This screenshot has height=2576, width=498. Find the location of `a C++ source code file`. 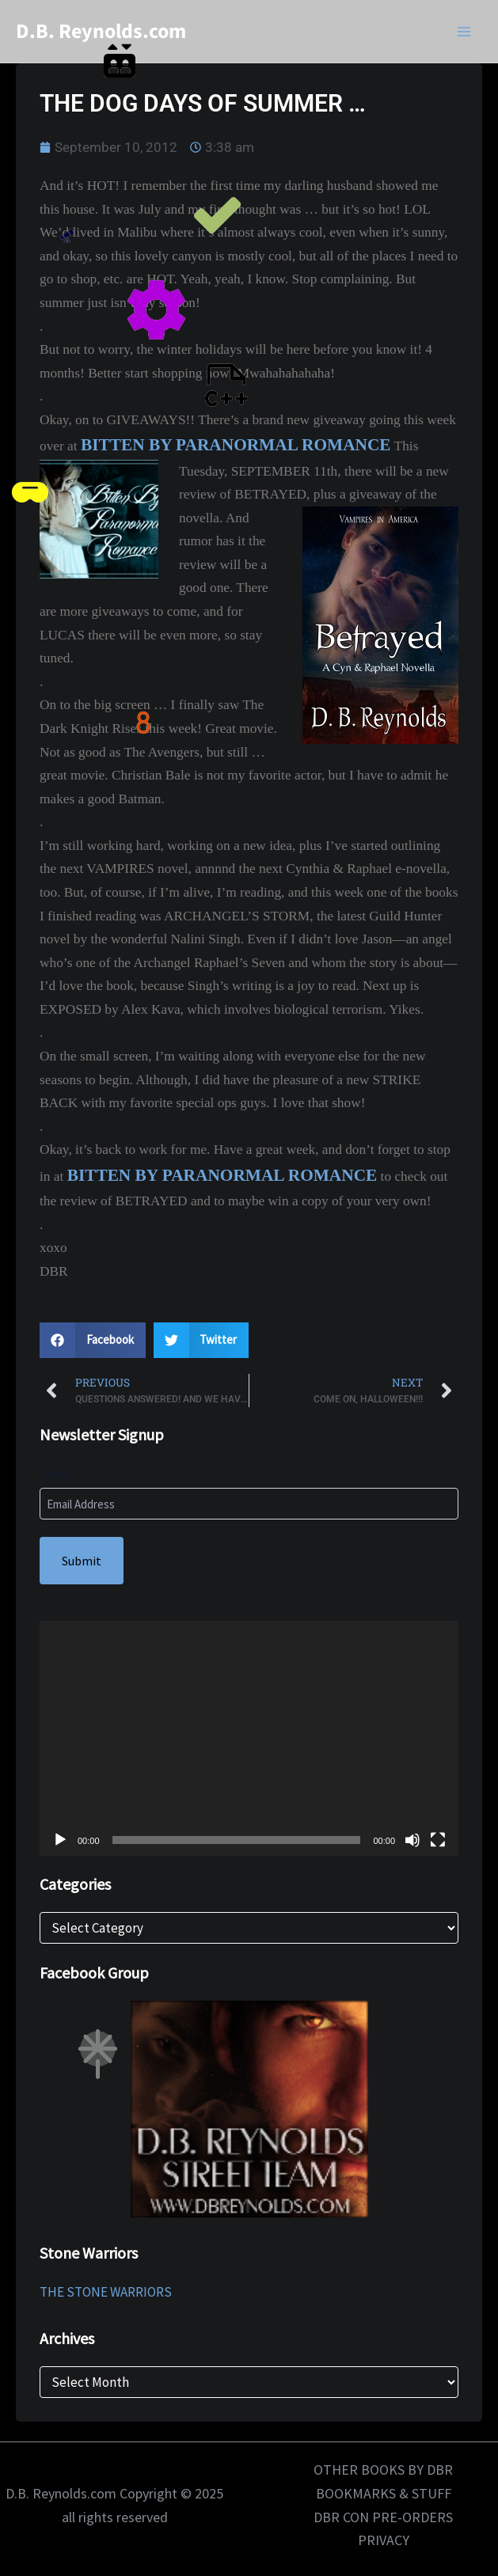

a C++ source code file is located at coordinates (226, 387).